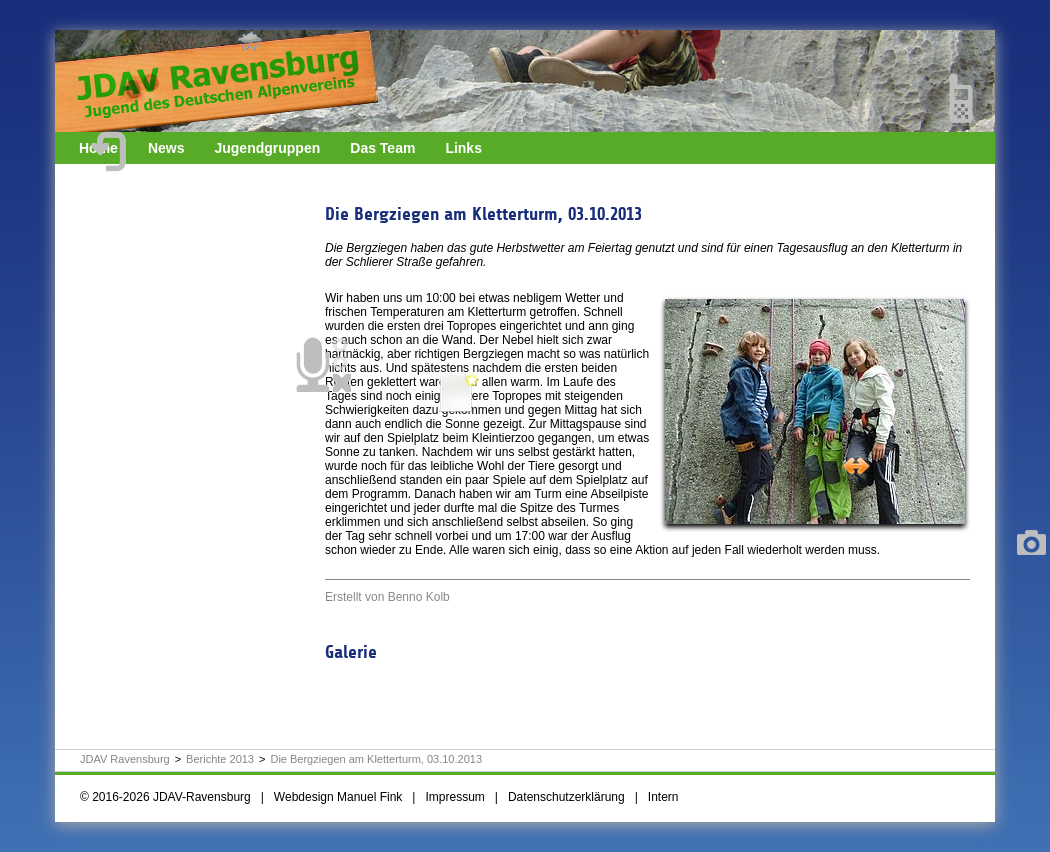 The height and width of the screenshot is (852, 1050). I want to click on wrap text or content to the next line, so click(111, 151).